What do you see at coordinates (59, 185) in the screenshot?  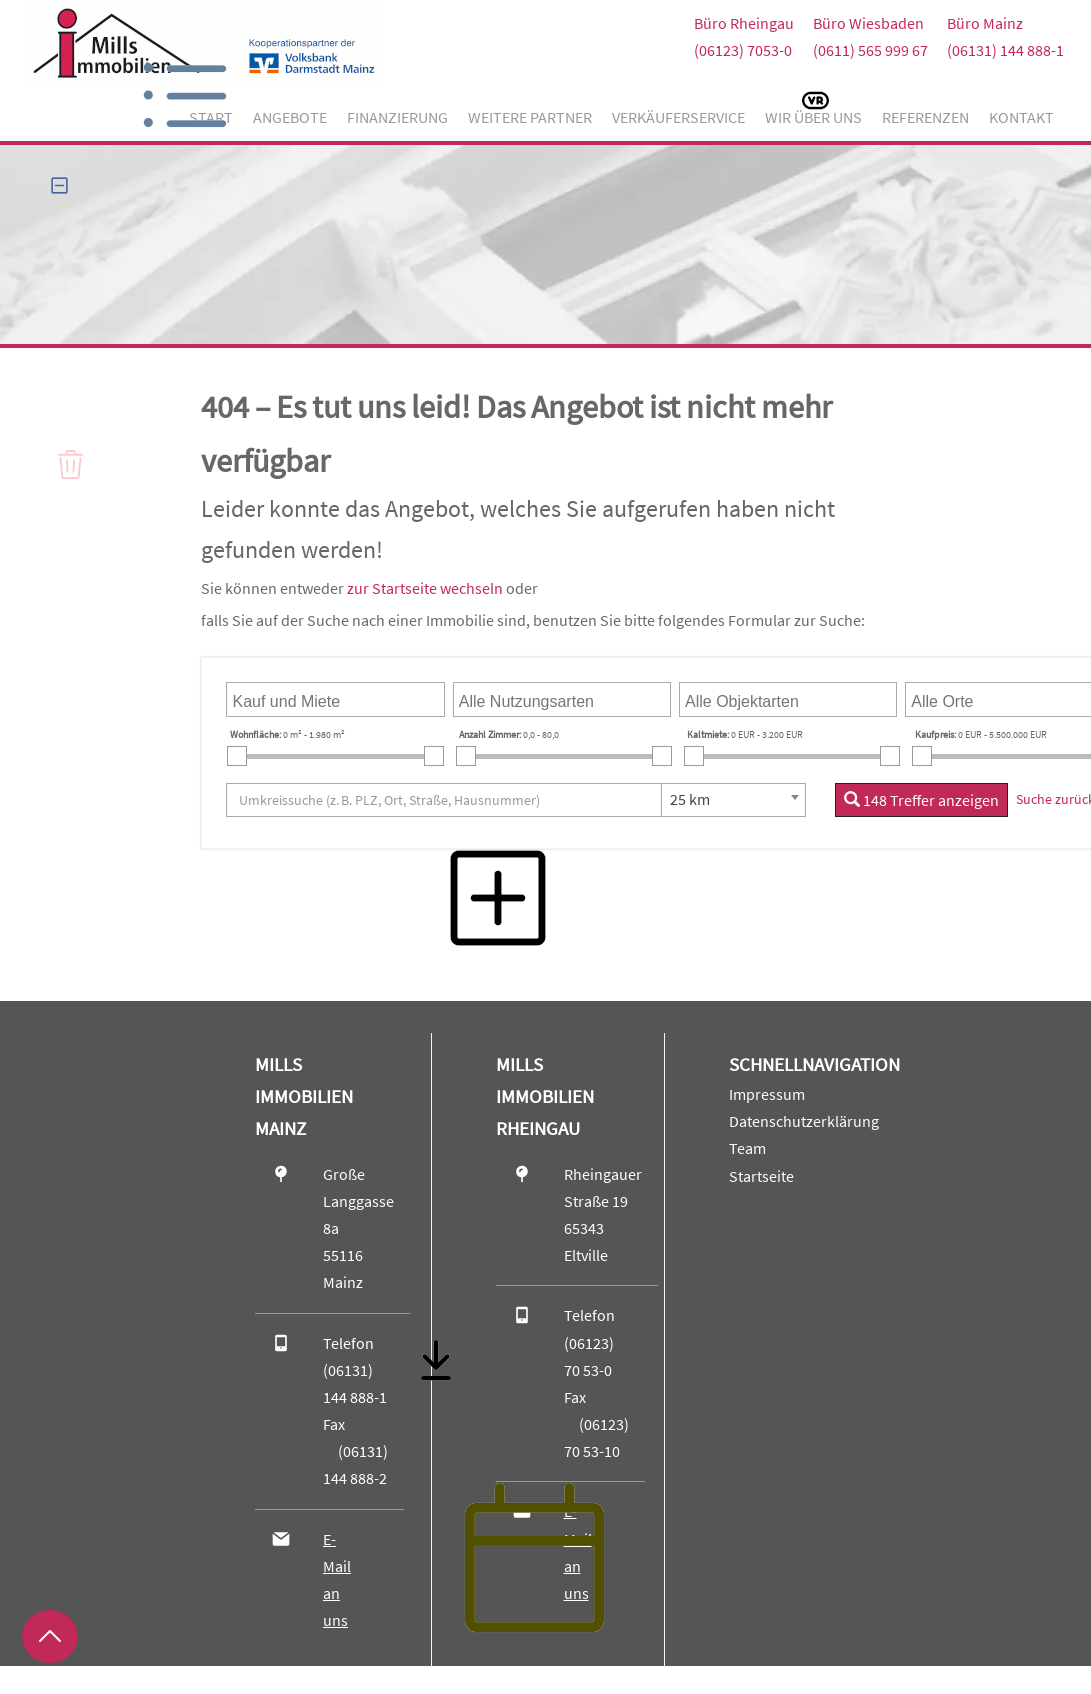 I see `remove a file from the diff view` at bounding box center [59, 185].